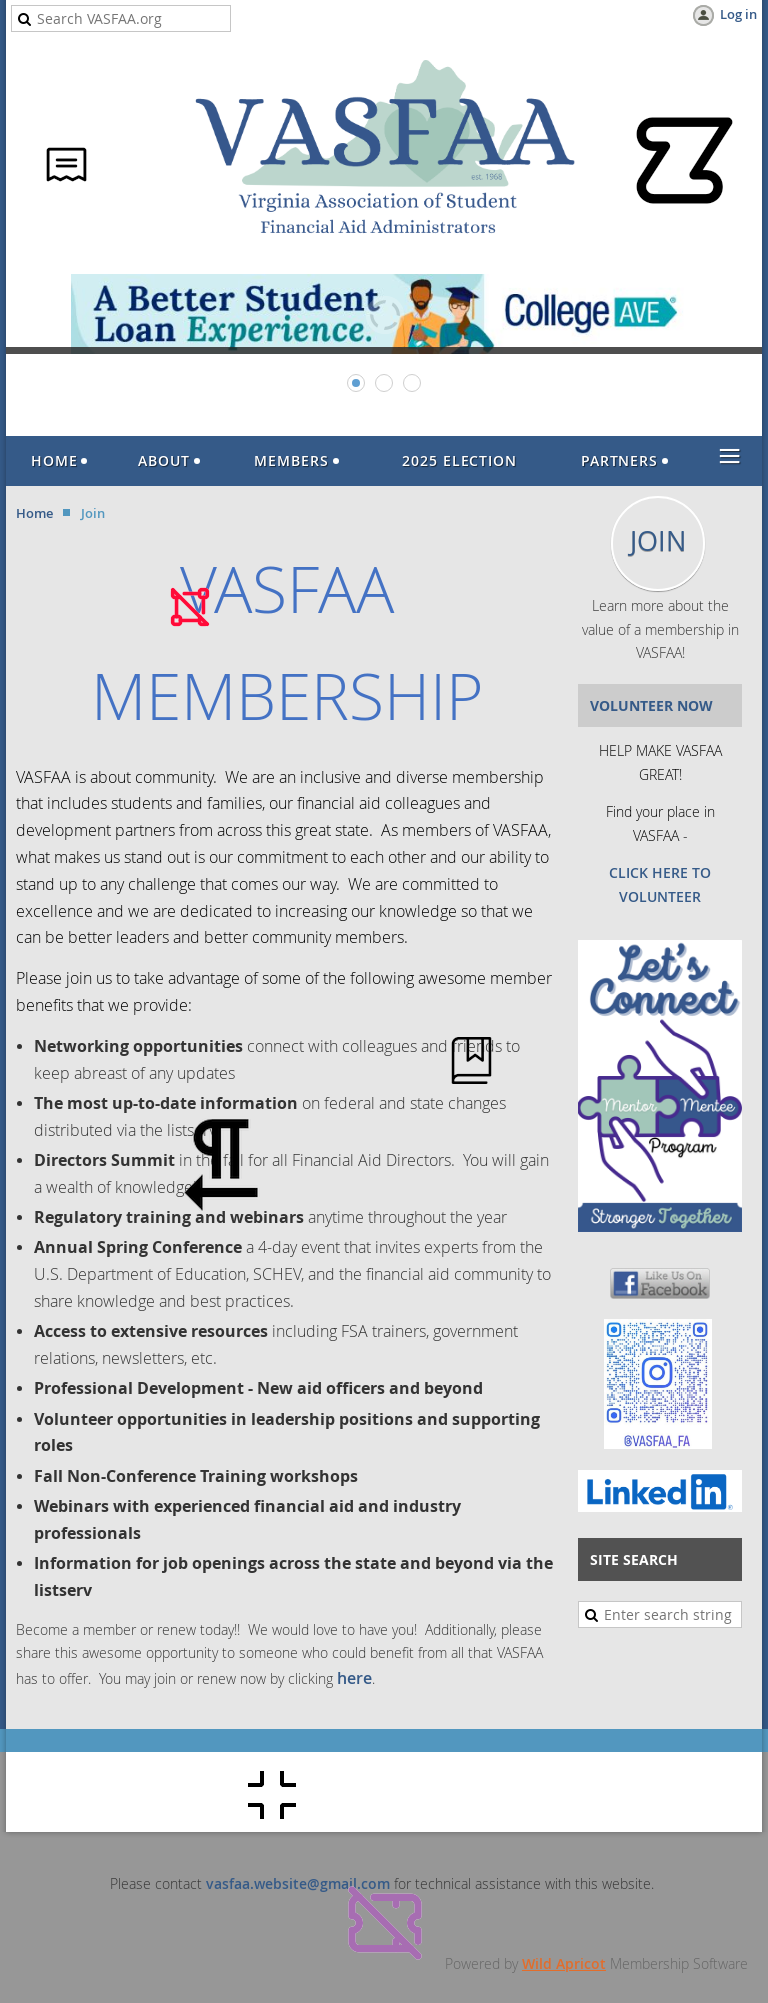 The width and height of the screenshot is (768, 2003). I want to click on access your bookmarked reading material, so click(471, 1060).